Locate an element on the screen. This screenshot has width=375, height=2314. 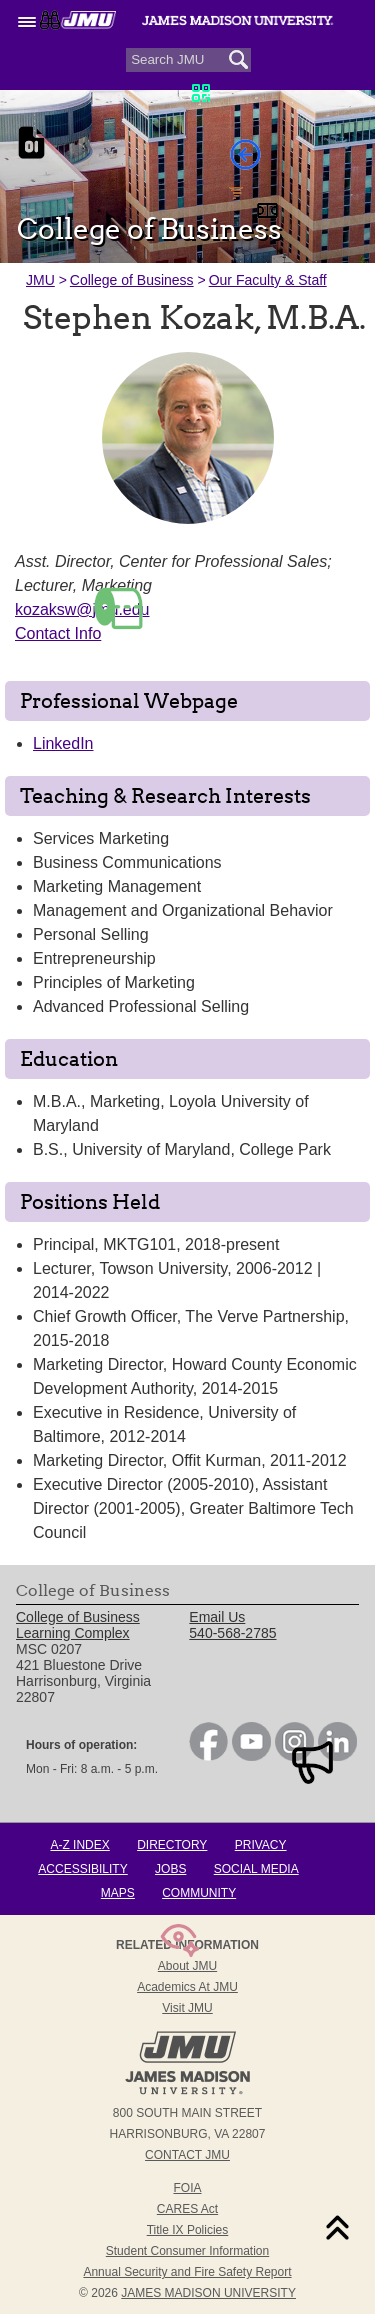
bathroom or restroom location indicator is located at coordinates (118, 608).